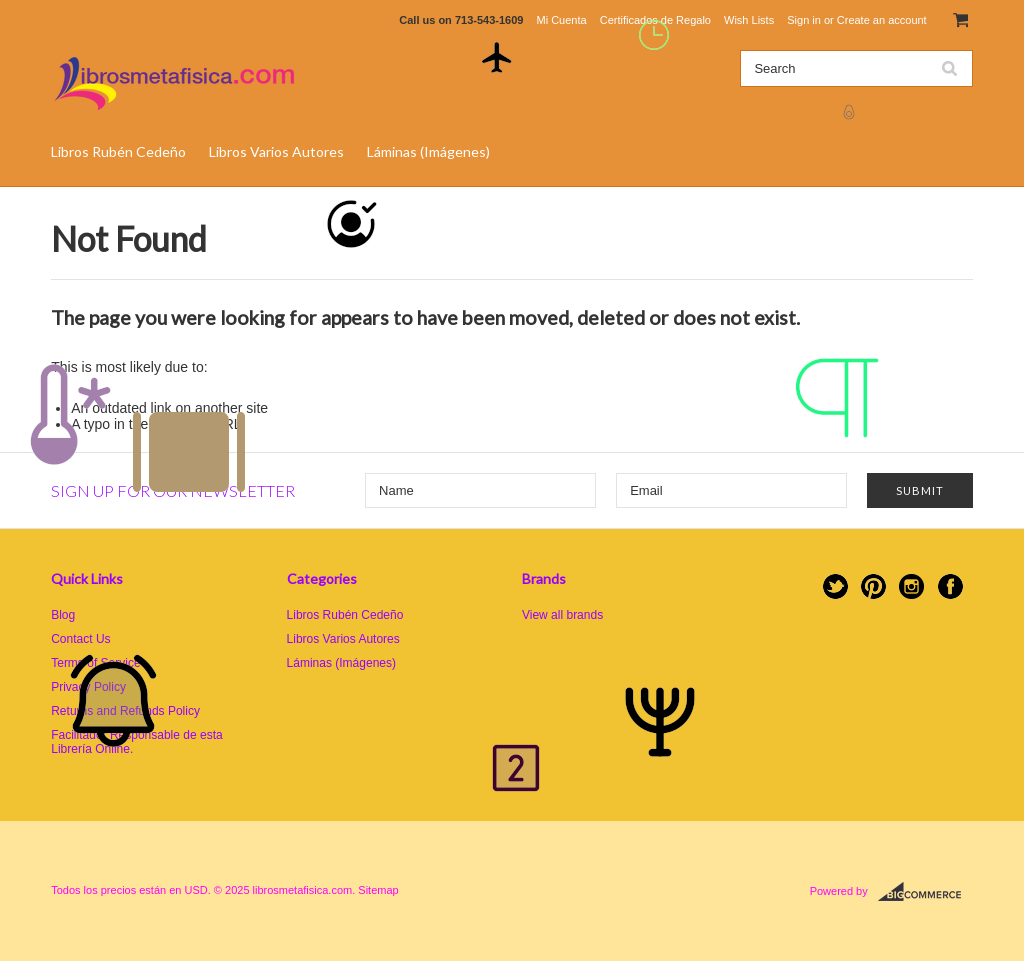 The image size is (1024, 961). Describe the element at coordinates (113, 702) in the screenshot. I see `indicates new notifications are available` at that location.